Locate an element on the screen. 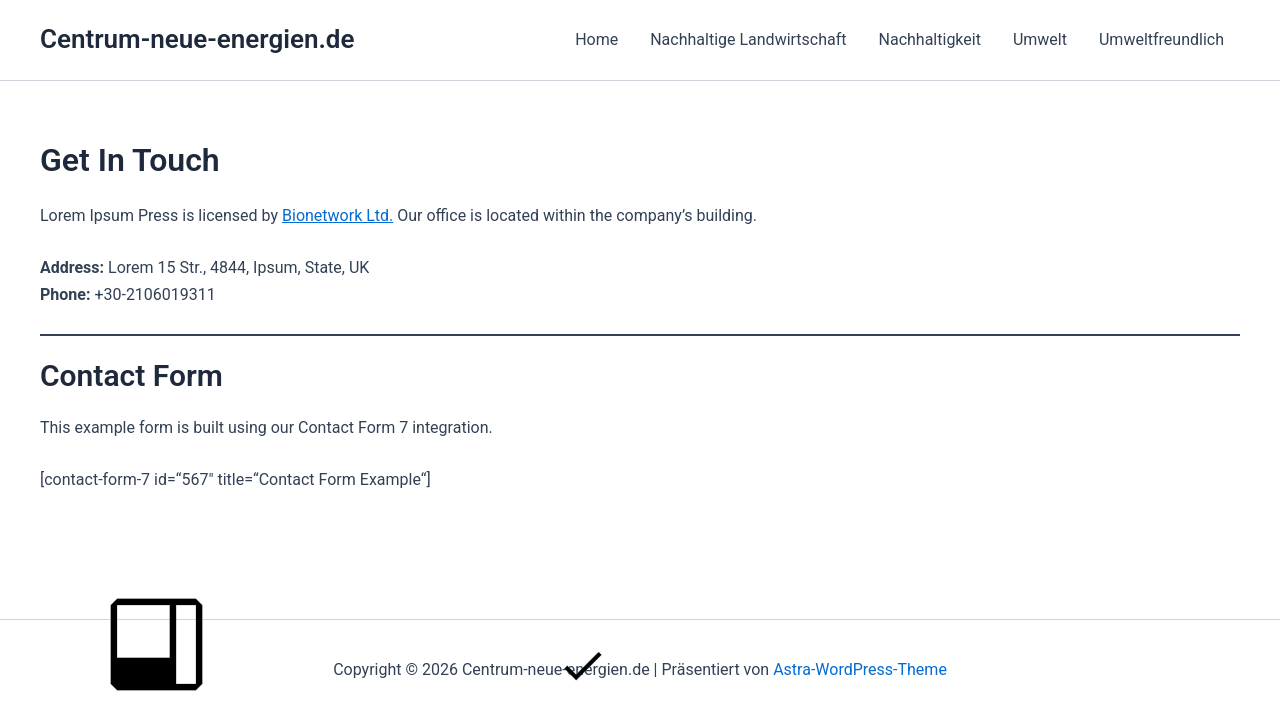 This screenshot has width=1280, height=720. toggle left sidebar panel is located at coordinates (156, 644).